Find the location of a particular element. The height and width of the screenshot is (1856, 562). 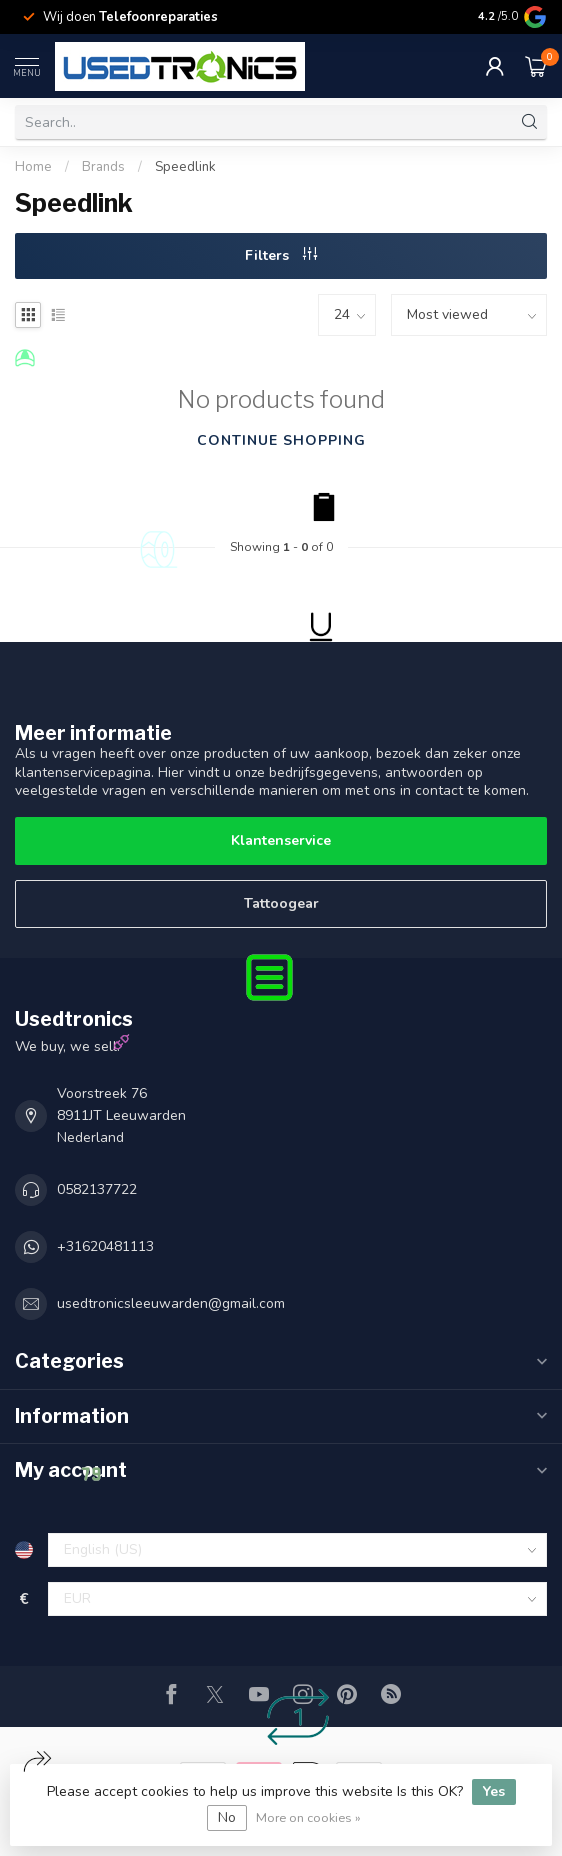

copy to clipboard is located at coordinates (324, 507).